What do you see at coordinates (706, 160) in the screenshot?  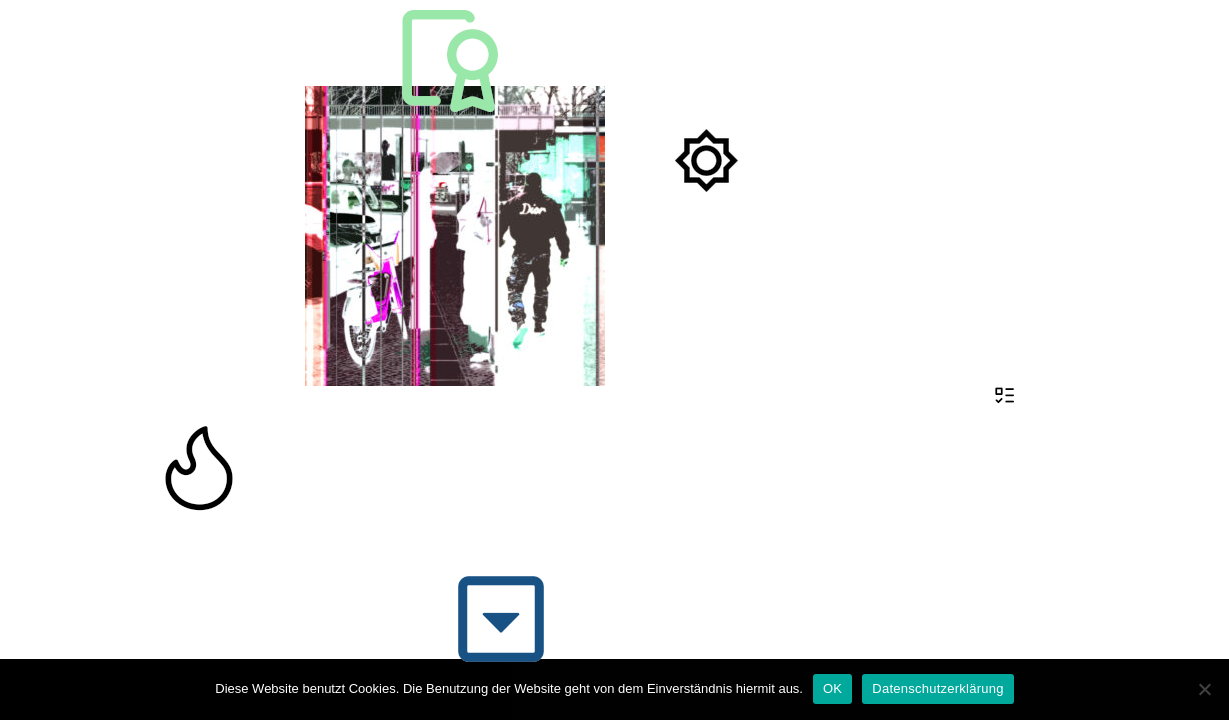 I see `adjust screen brightness settings` at bounding box center [706, 160].